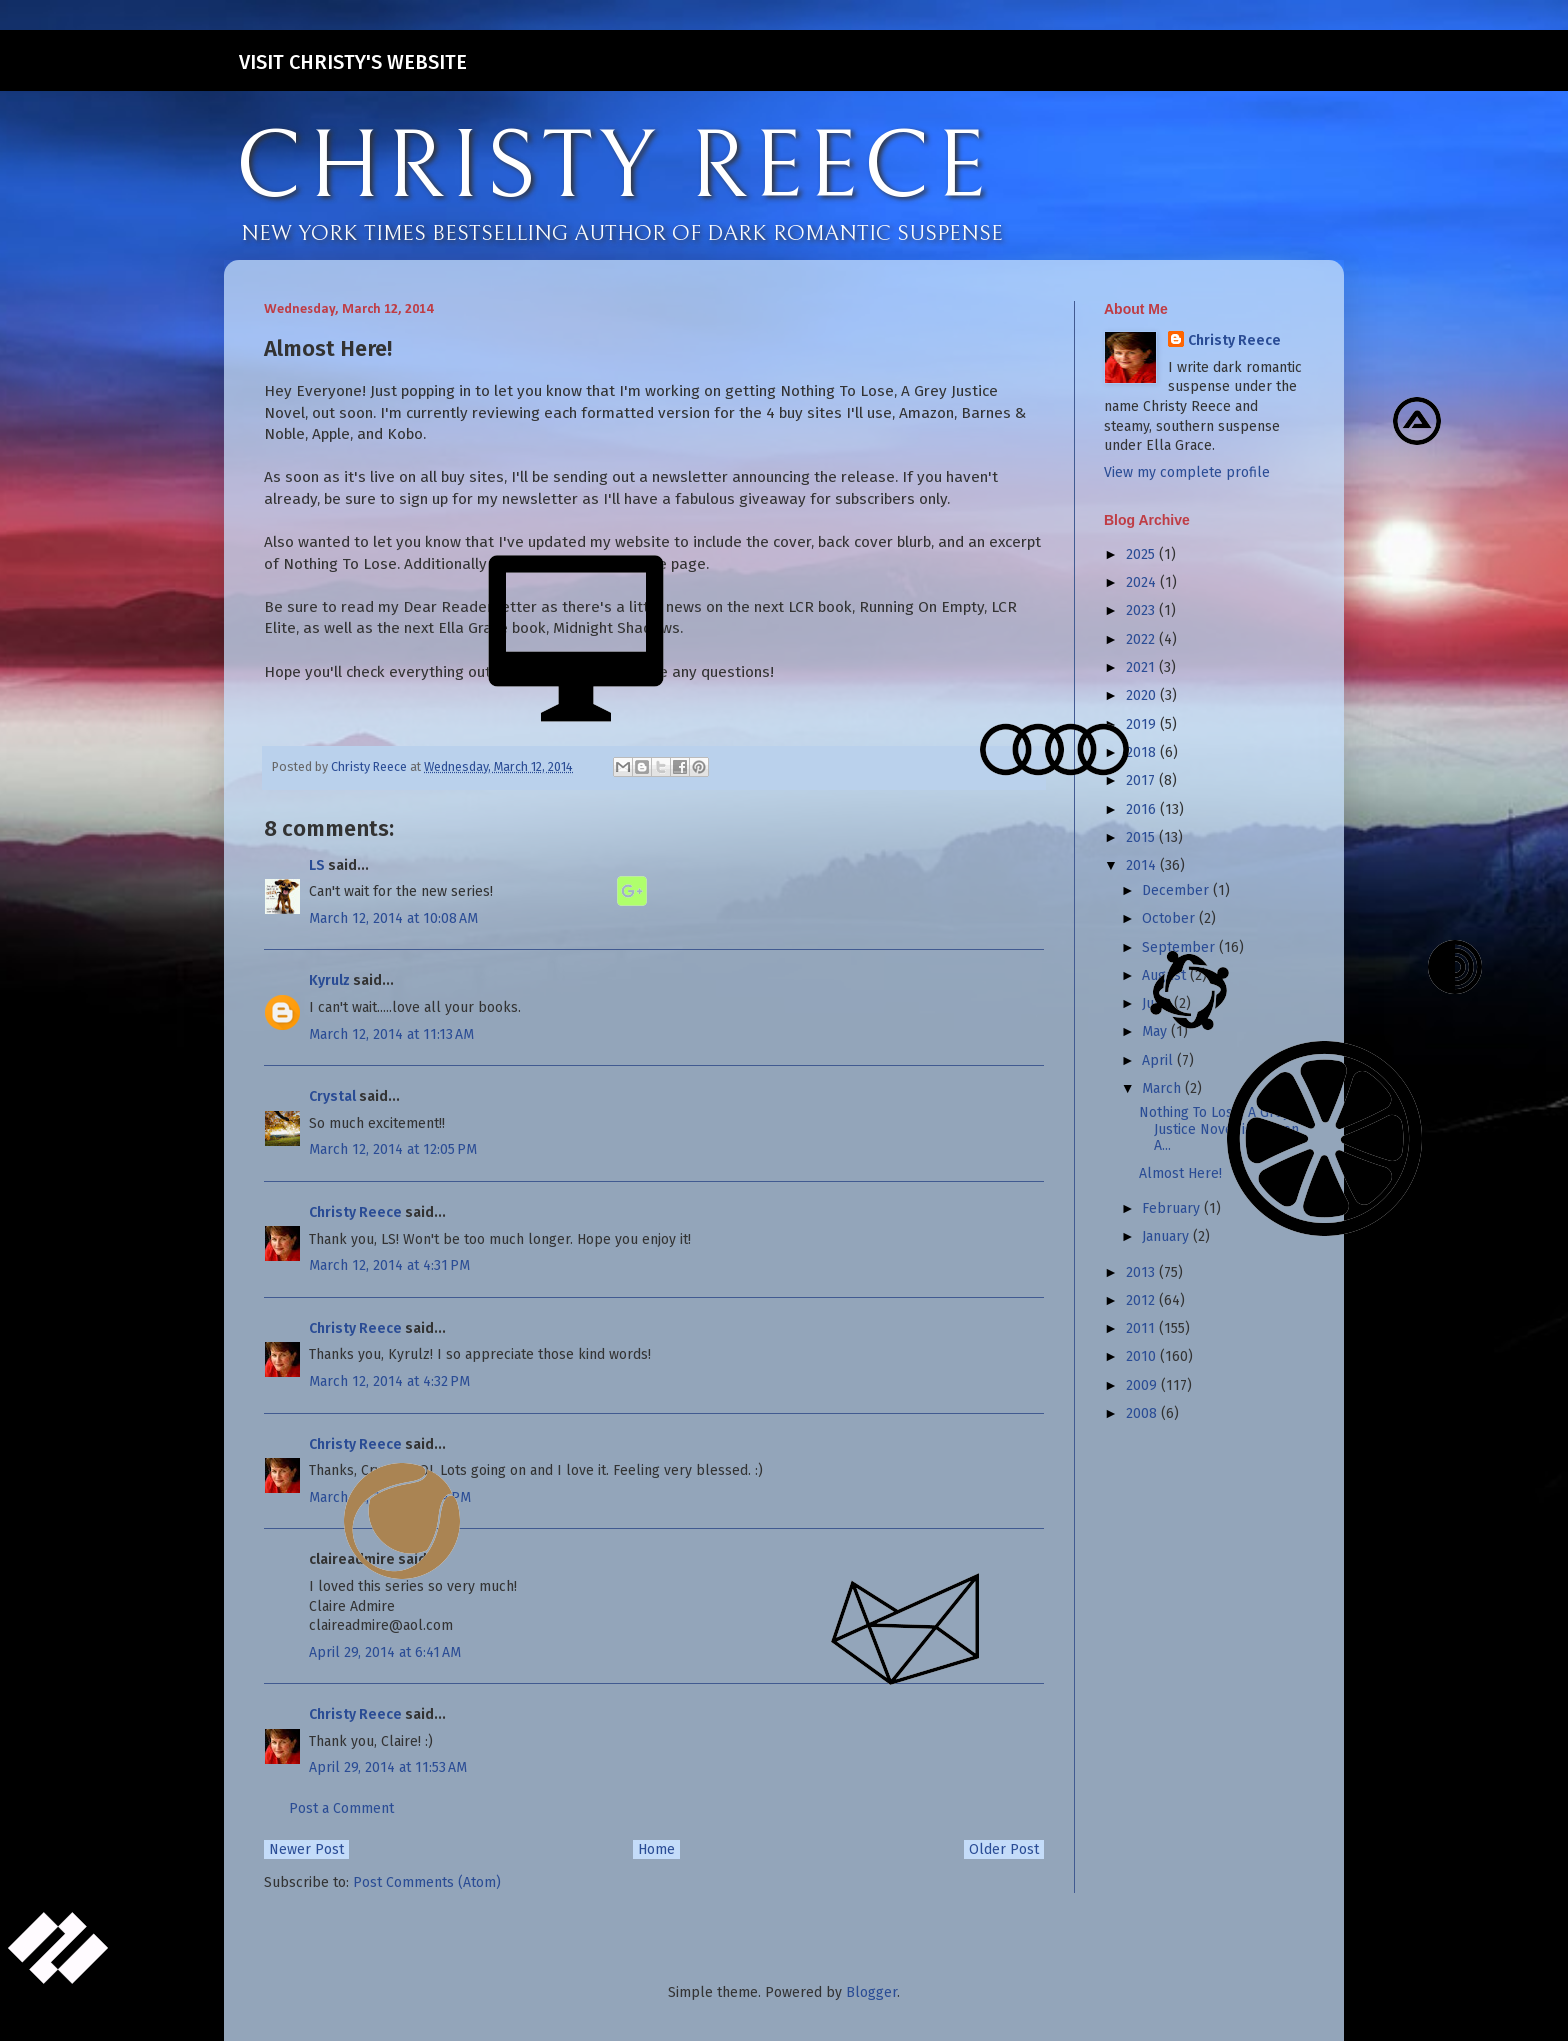 Image resolution: width=1568 pixels, height=2041 pixels. I want to click on open Cinema 4D application, so click(402, 1521).